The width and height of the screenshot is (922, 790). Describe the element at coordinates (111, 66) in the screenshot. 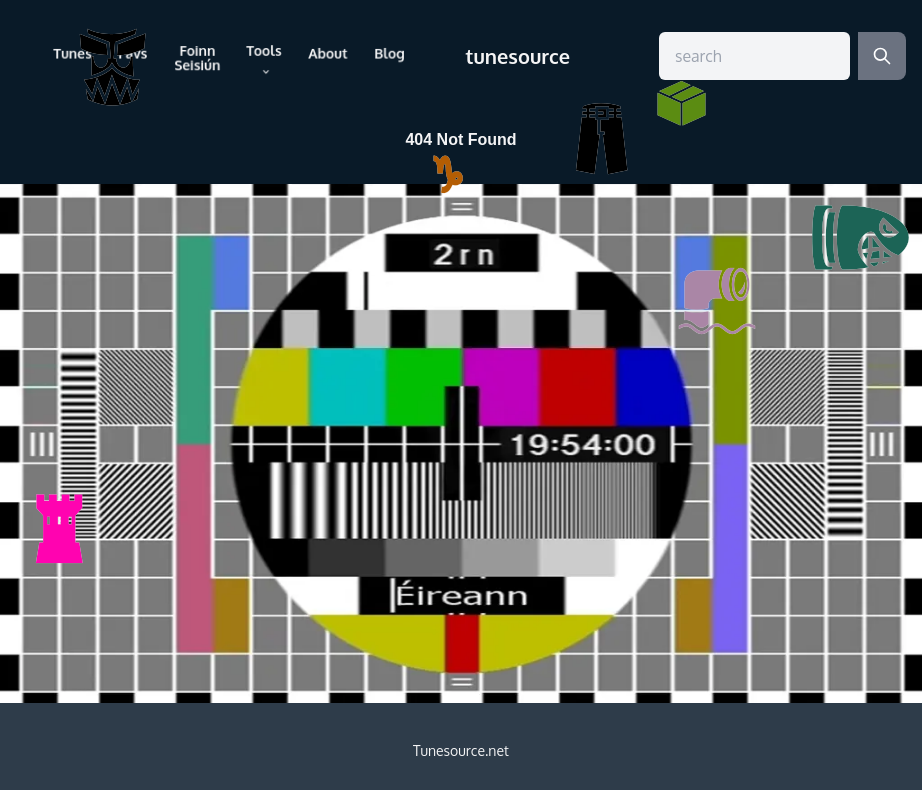

I see `select tribal or tiki-themed content` at that location.